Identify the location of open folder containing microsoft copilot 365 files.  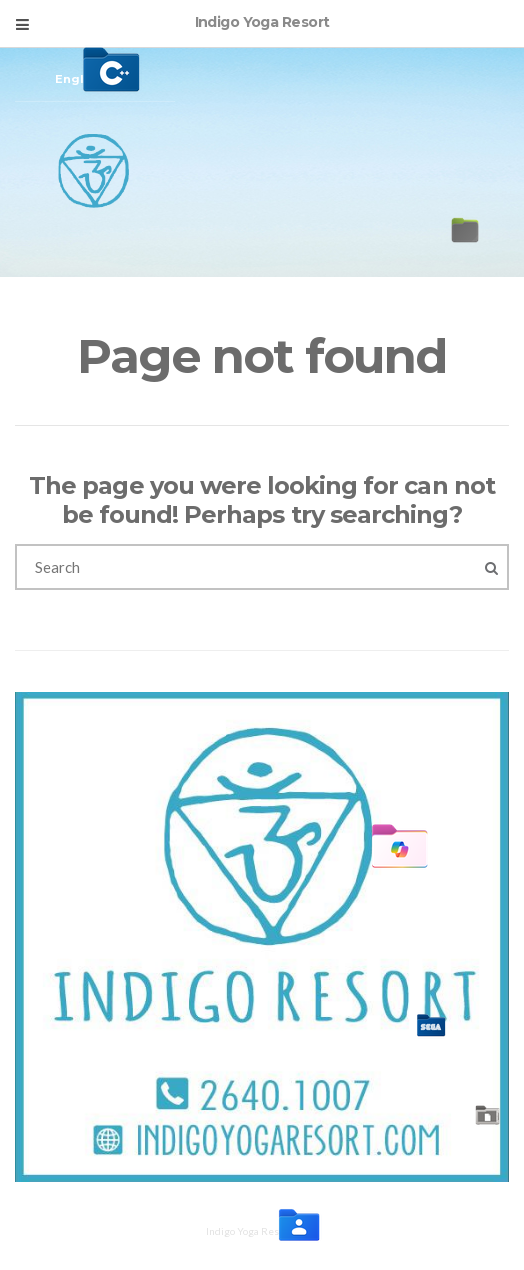
(399, 847).